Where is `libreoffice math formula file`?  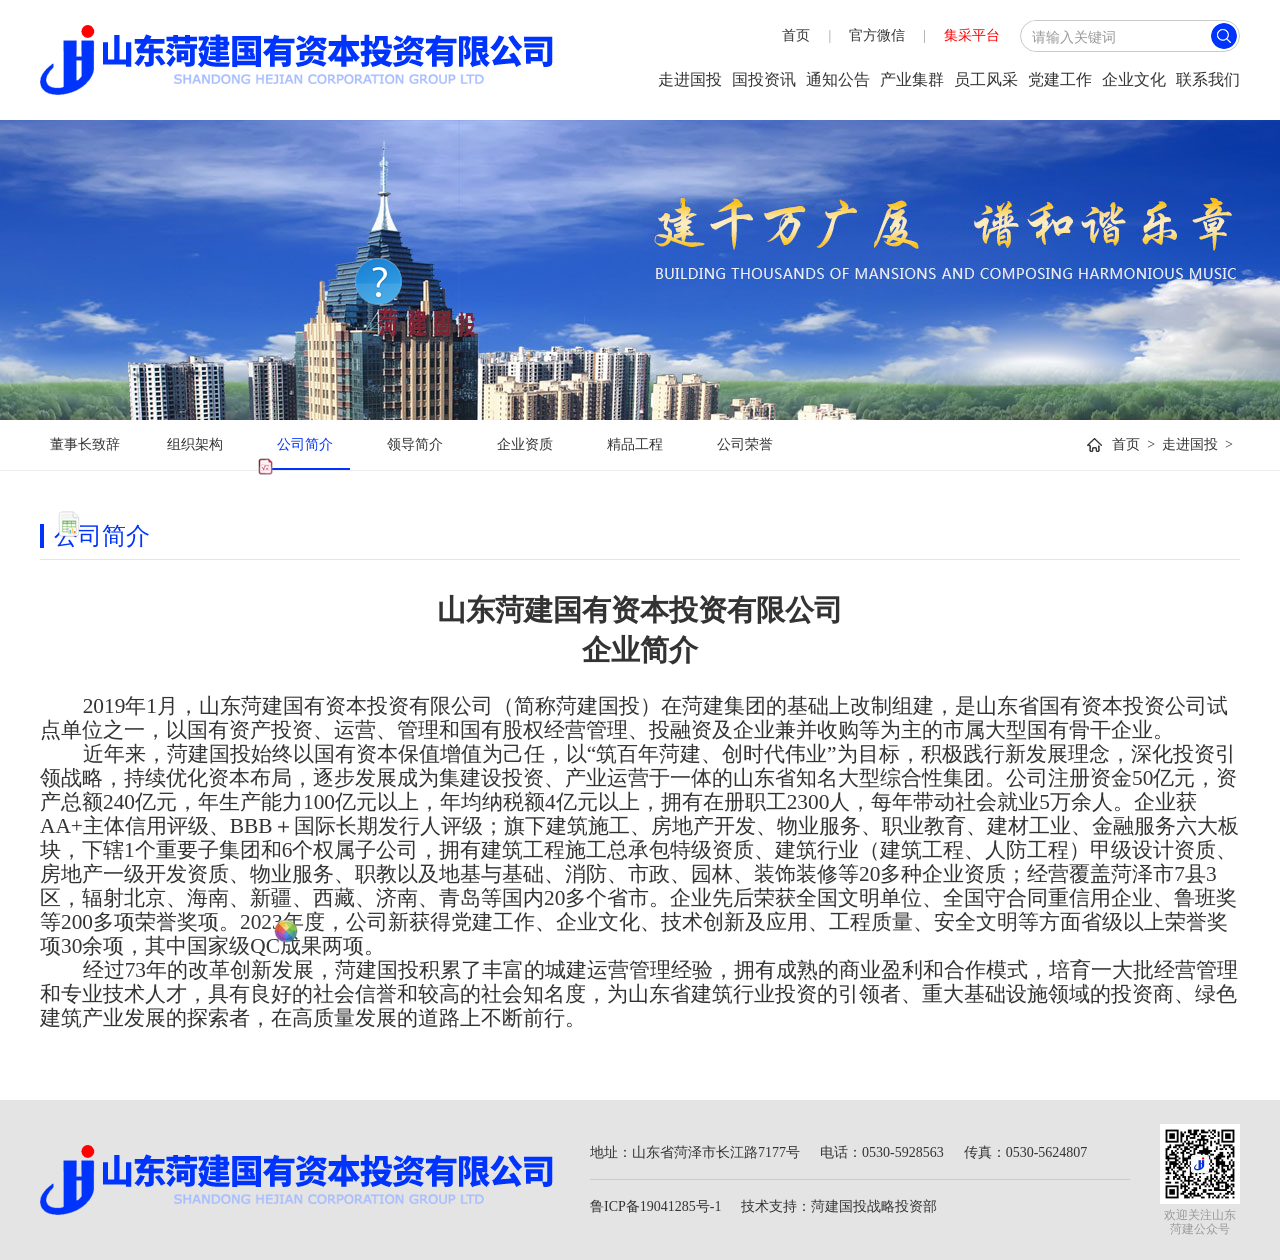 libreoffice math formula file is located at coordinates (265, 466).